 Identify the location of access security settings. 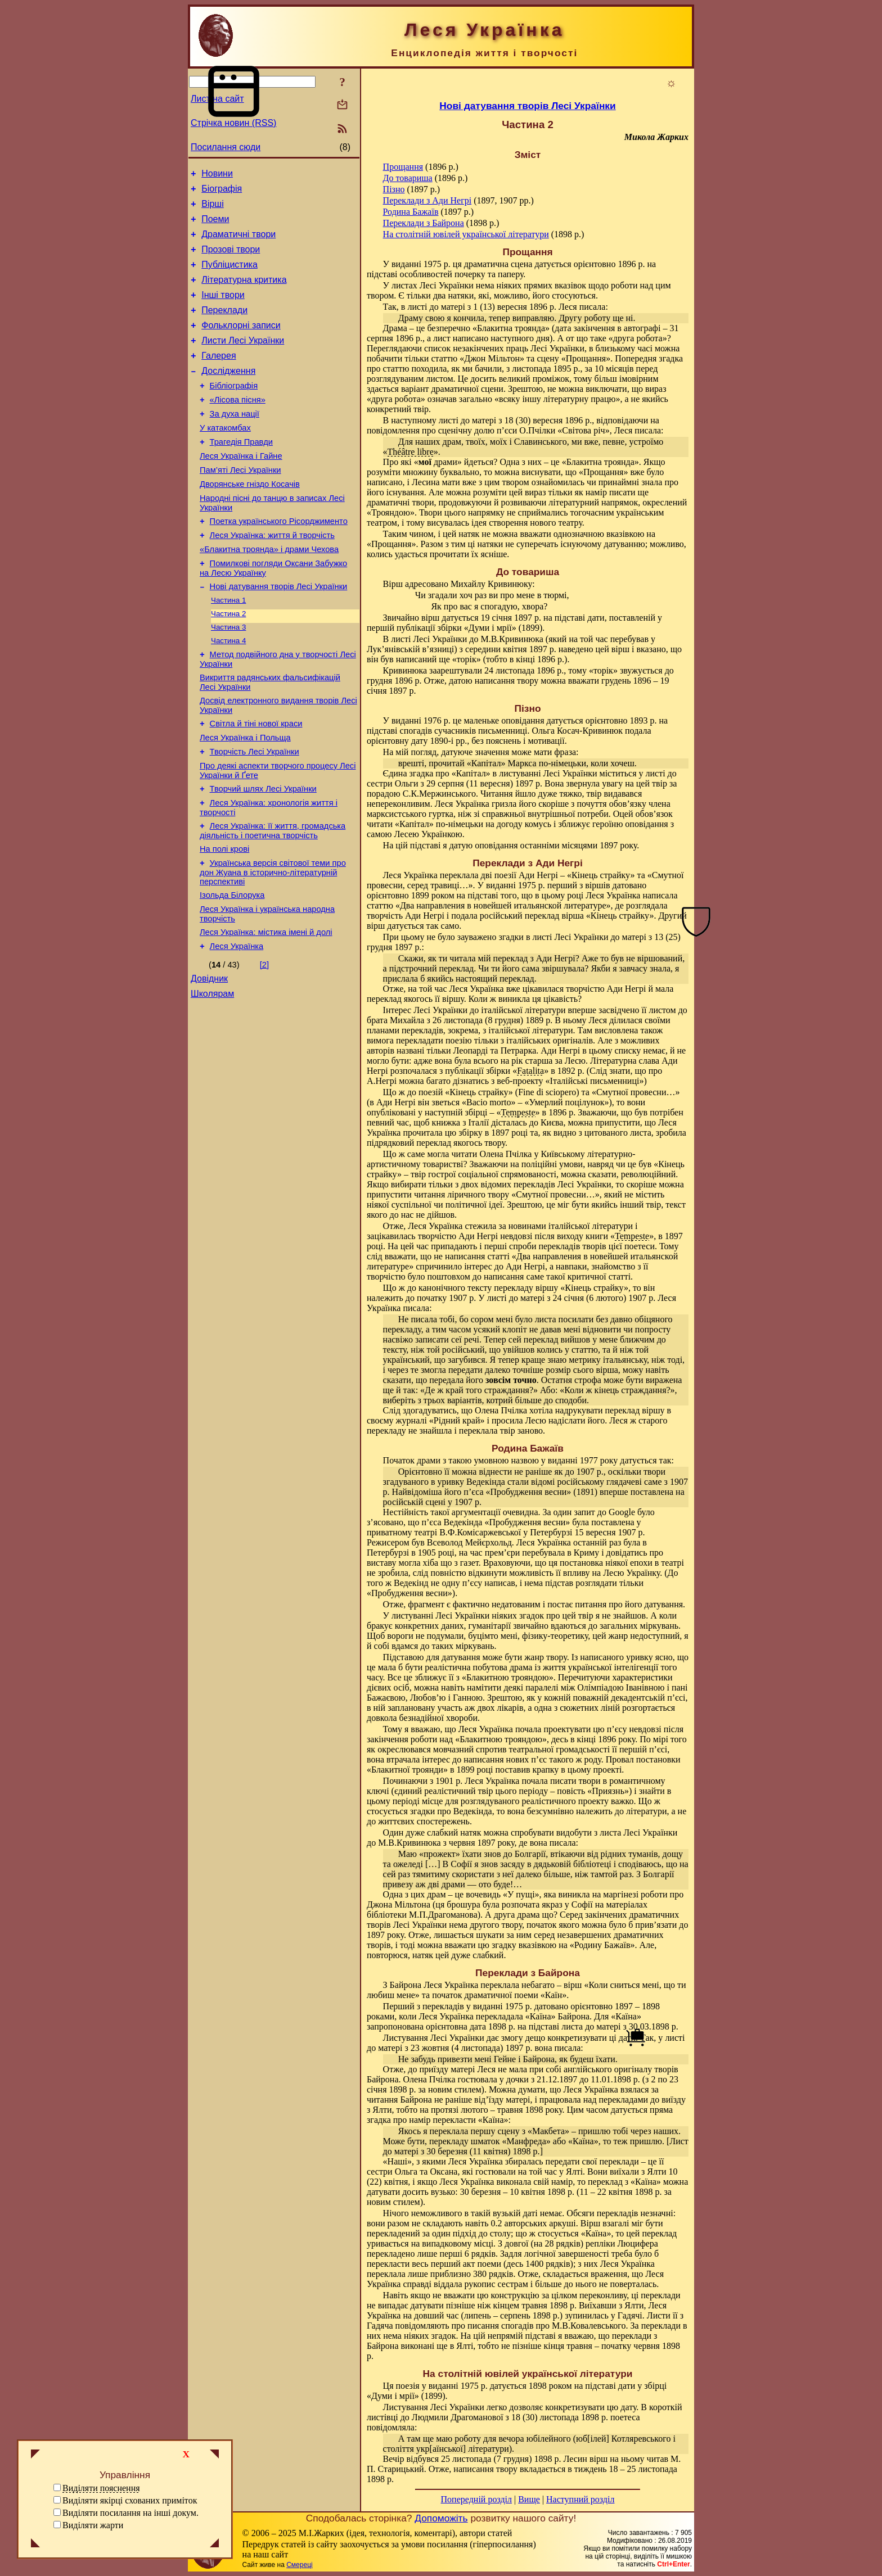
(696, 920).